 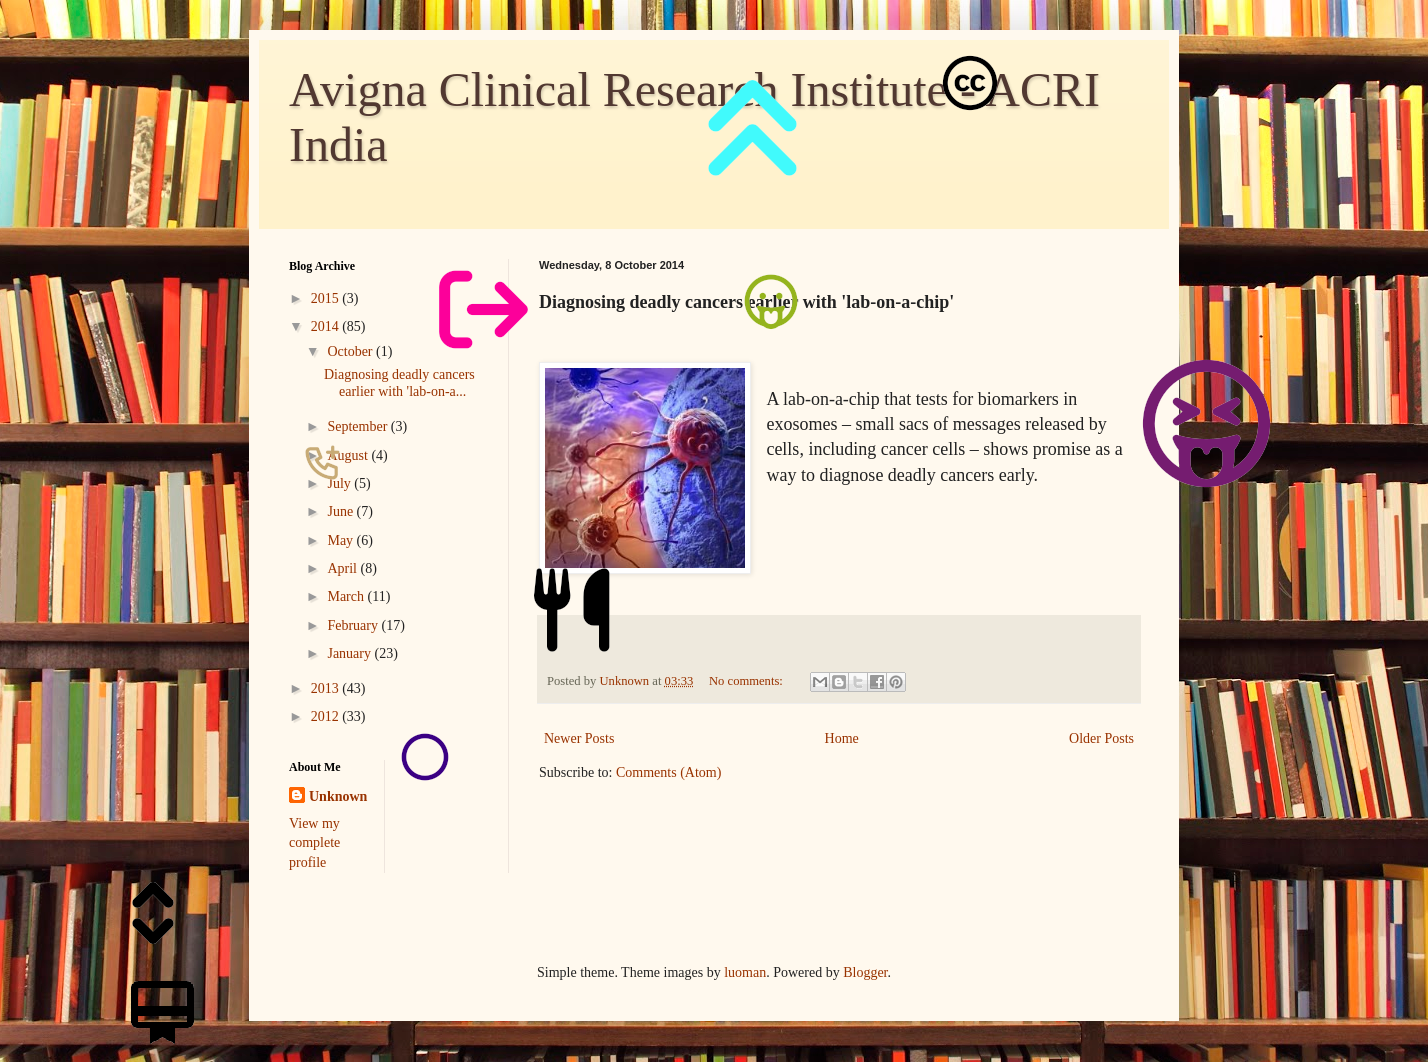 I want to click on react with a playful or silly emoji, so click(x=771, y=301).